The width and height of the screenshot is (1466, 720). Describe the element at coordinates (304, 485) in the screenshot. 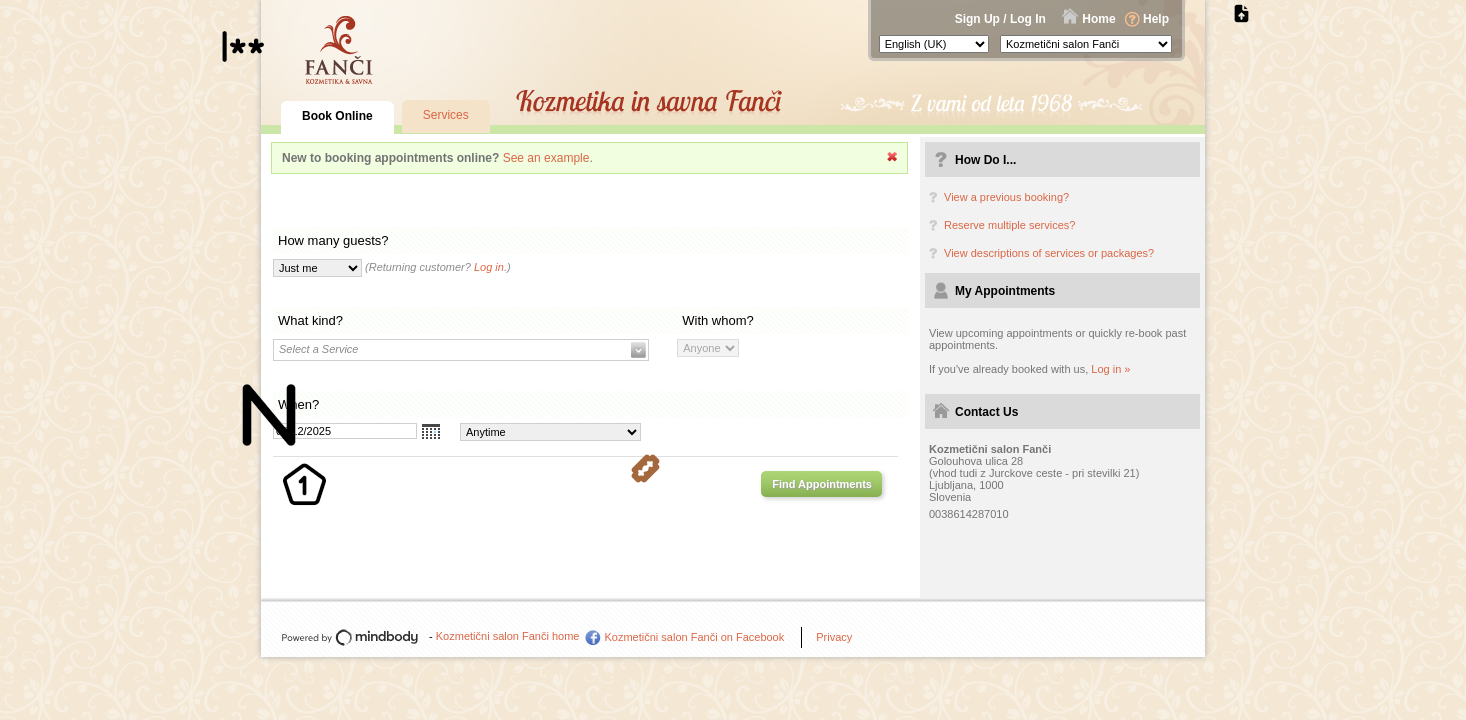

I see `indicates first step or priority level one` at that location.